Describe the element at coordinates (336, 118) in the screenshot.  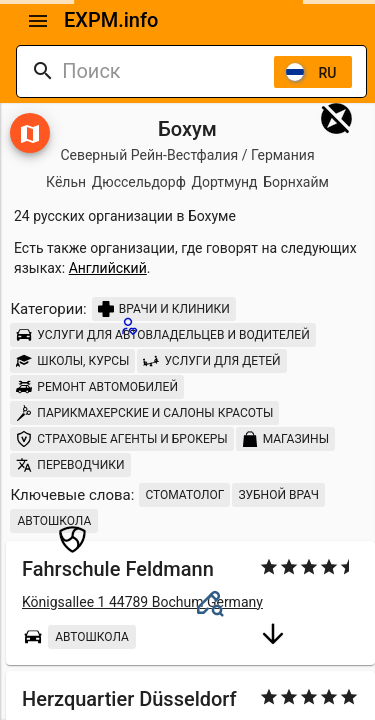
I see `disable compass or navigation features` at that location.